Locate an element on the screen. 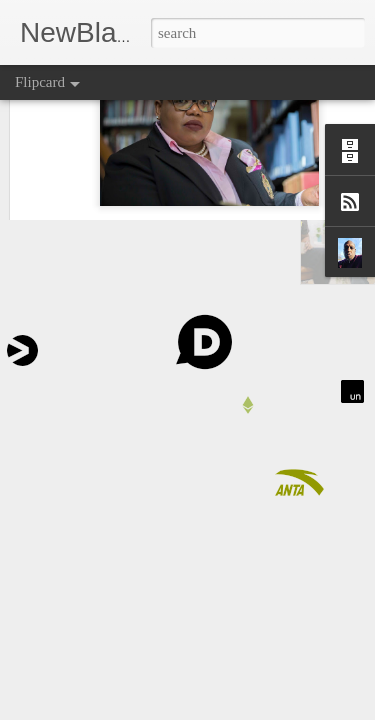 This screenshot has height=720, width=375. Ethereum cryptocurrency logo is located at coordinates (248, 405).